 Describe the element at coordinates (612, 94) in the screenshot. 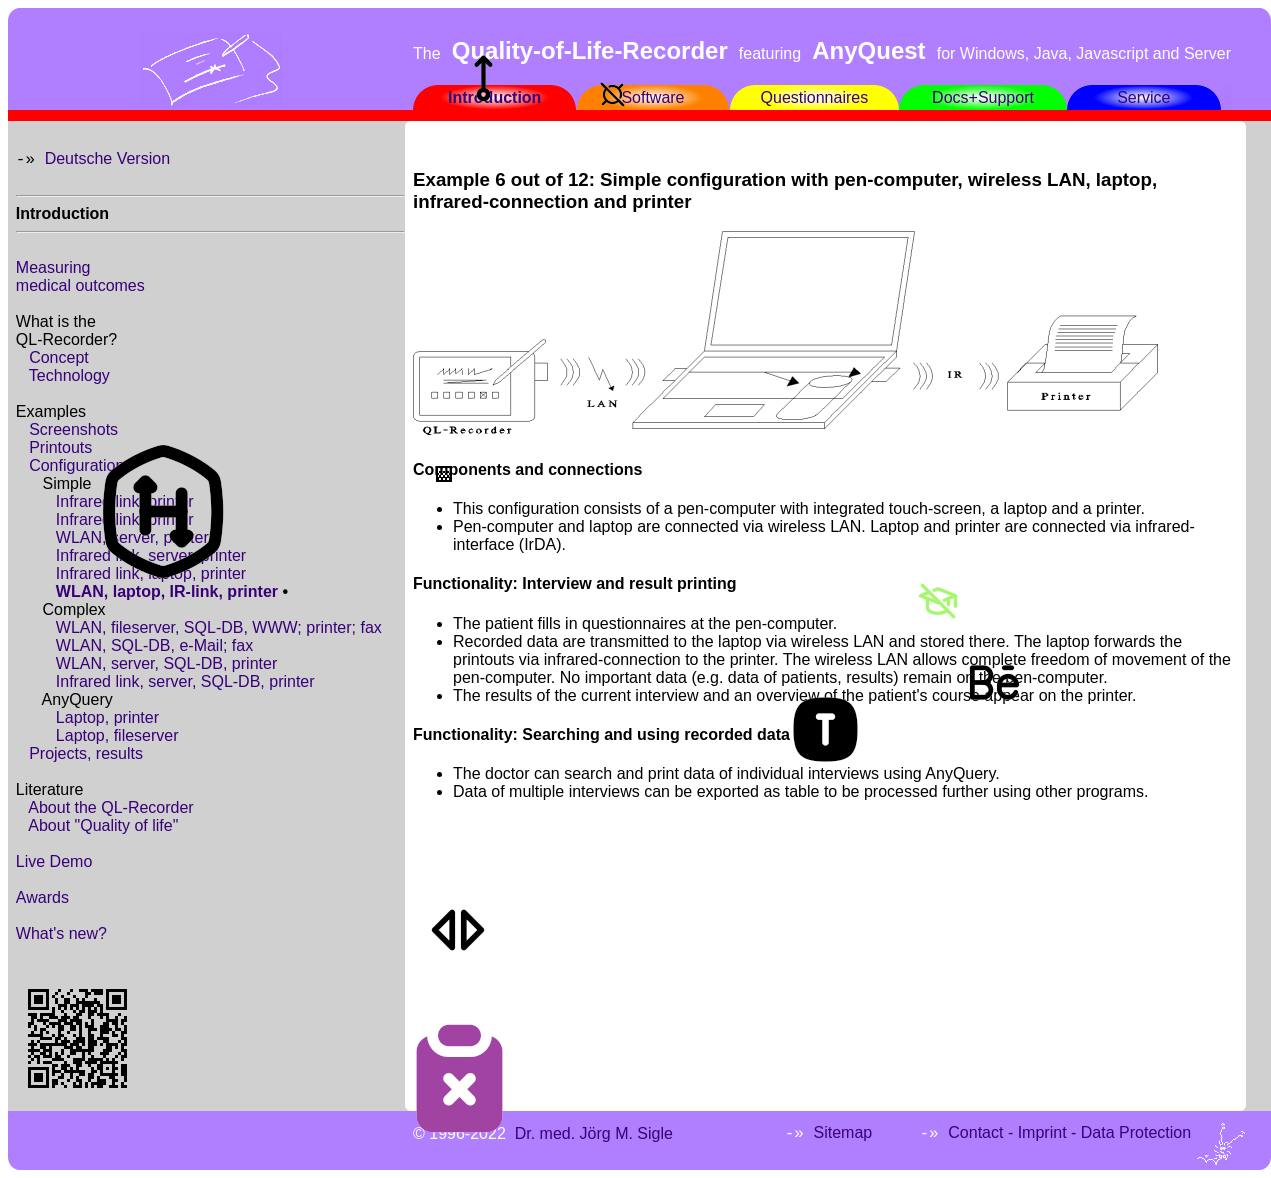

I see `disable currency or payment features` at that location.